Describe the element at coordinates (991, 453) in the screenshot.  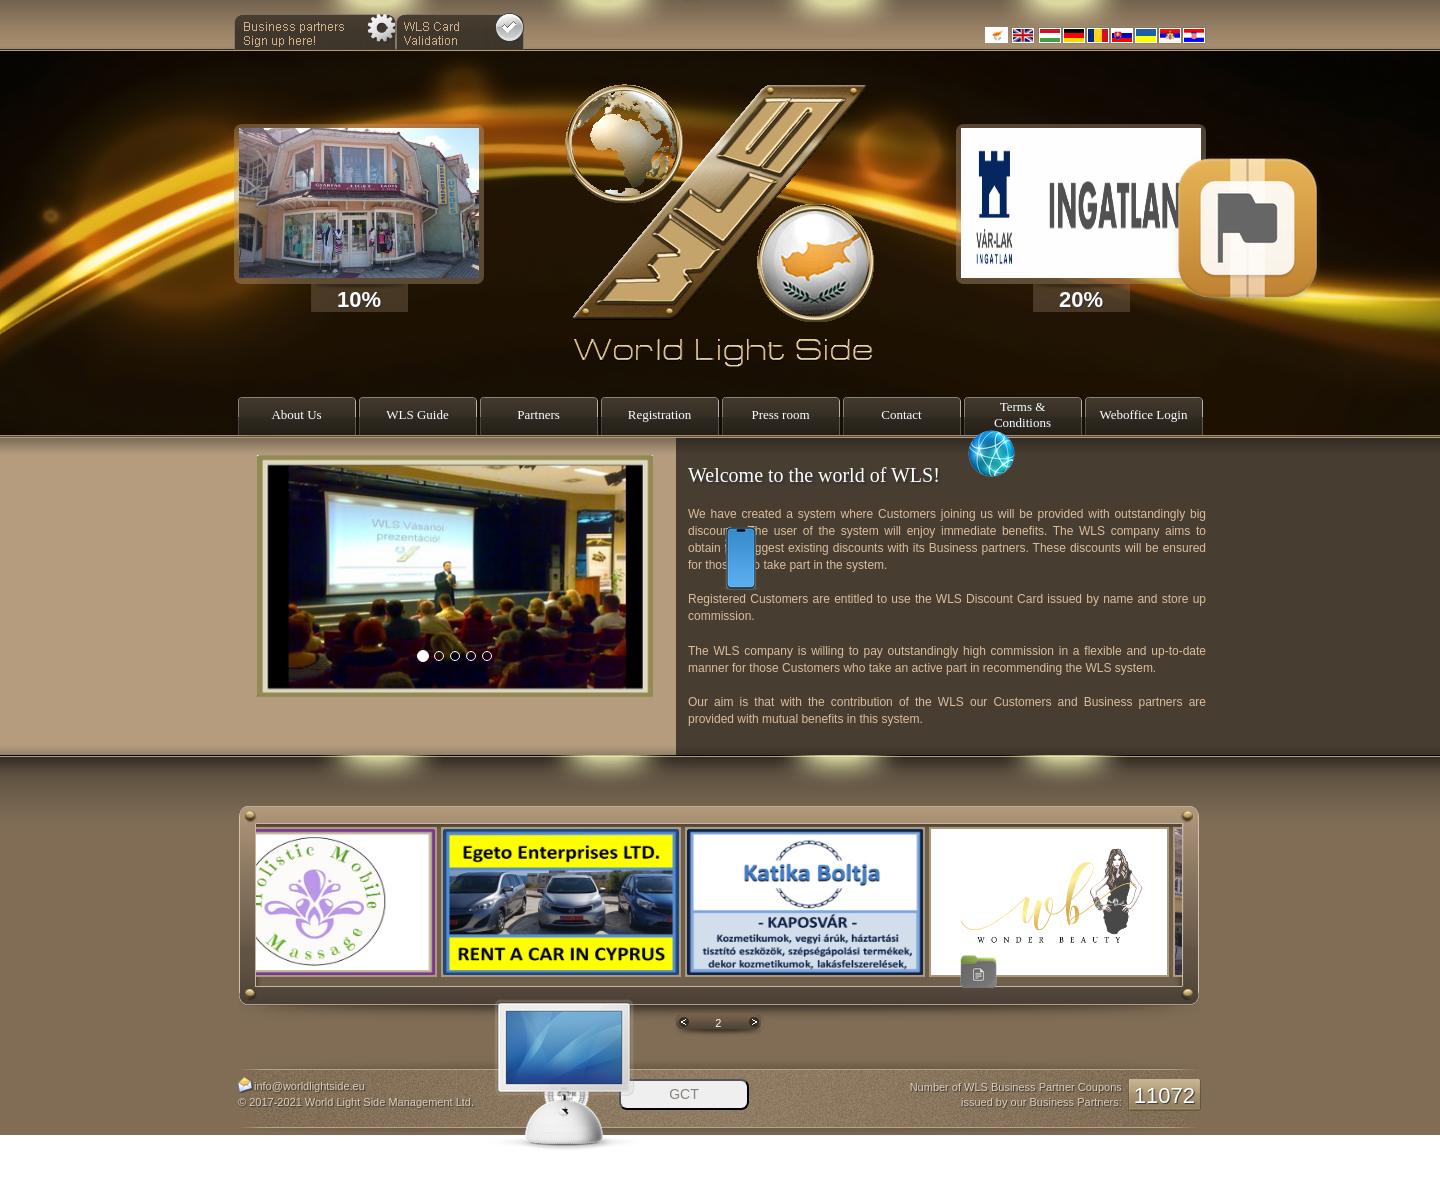
I see `access network settings` at that location.